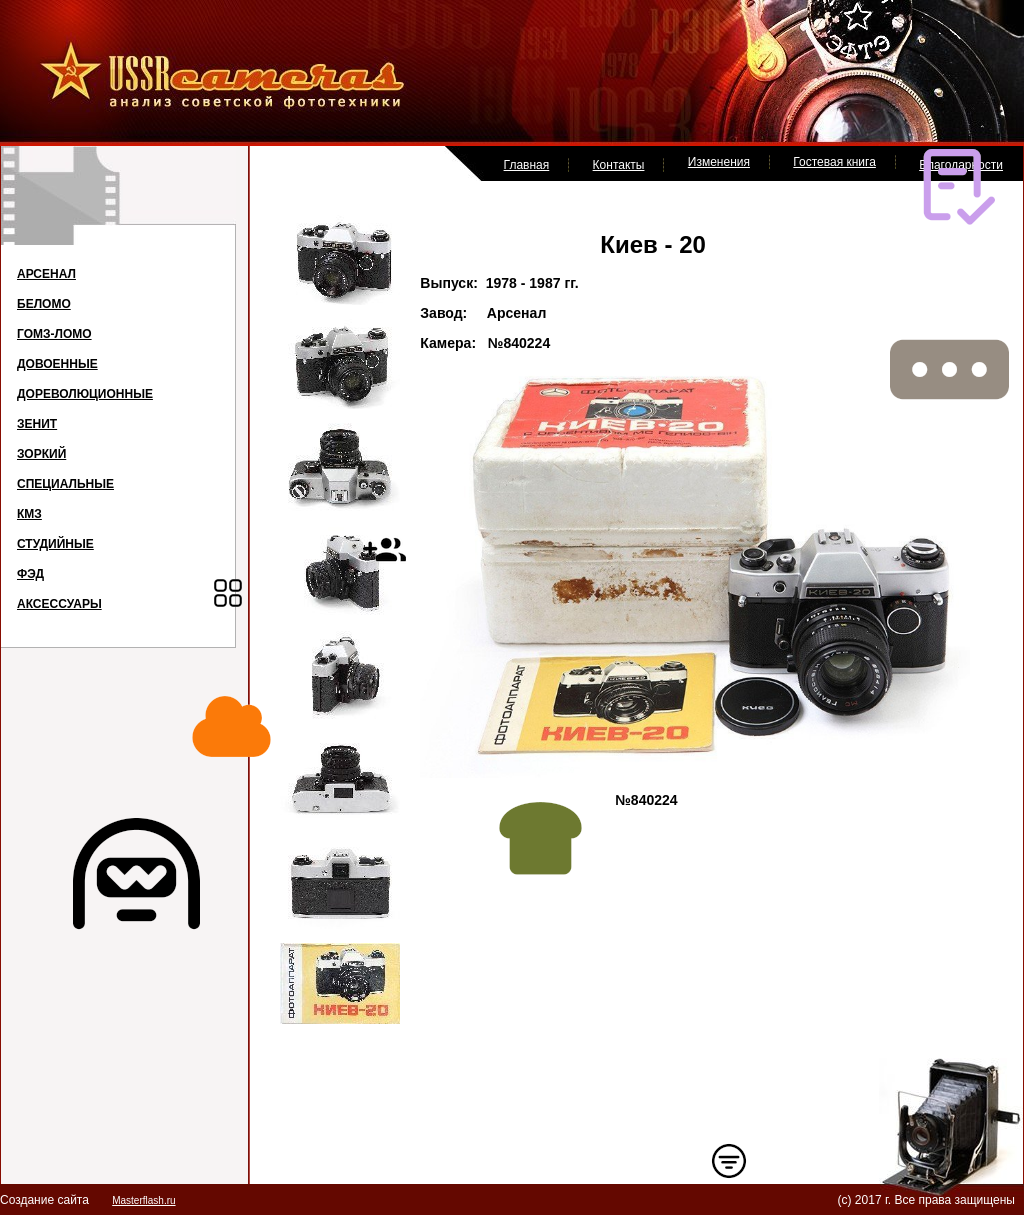 This screenshot has width=1024, height=1215. What do you see at coordinates (957, 187) in the screenshot?
I see `view or manage a task checklist` at bounding box center [957, 187].